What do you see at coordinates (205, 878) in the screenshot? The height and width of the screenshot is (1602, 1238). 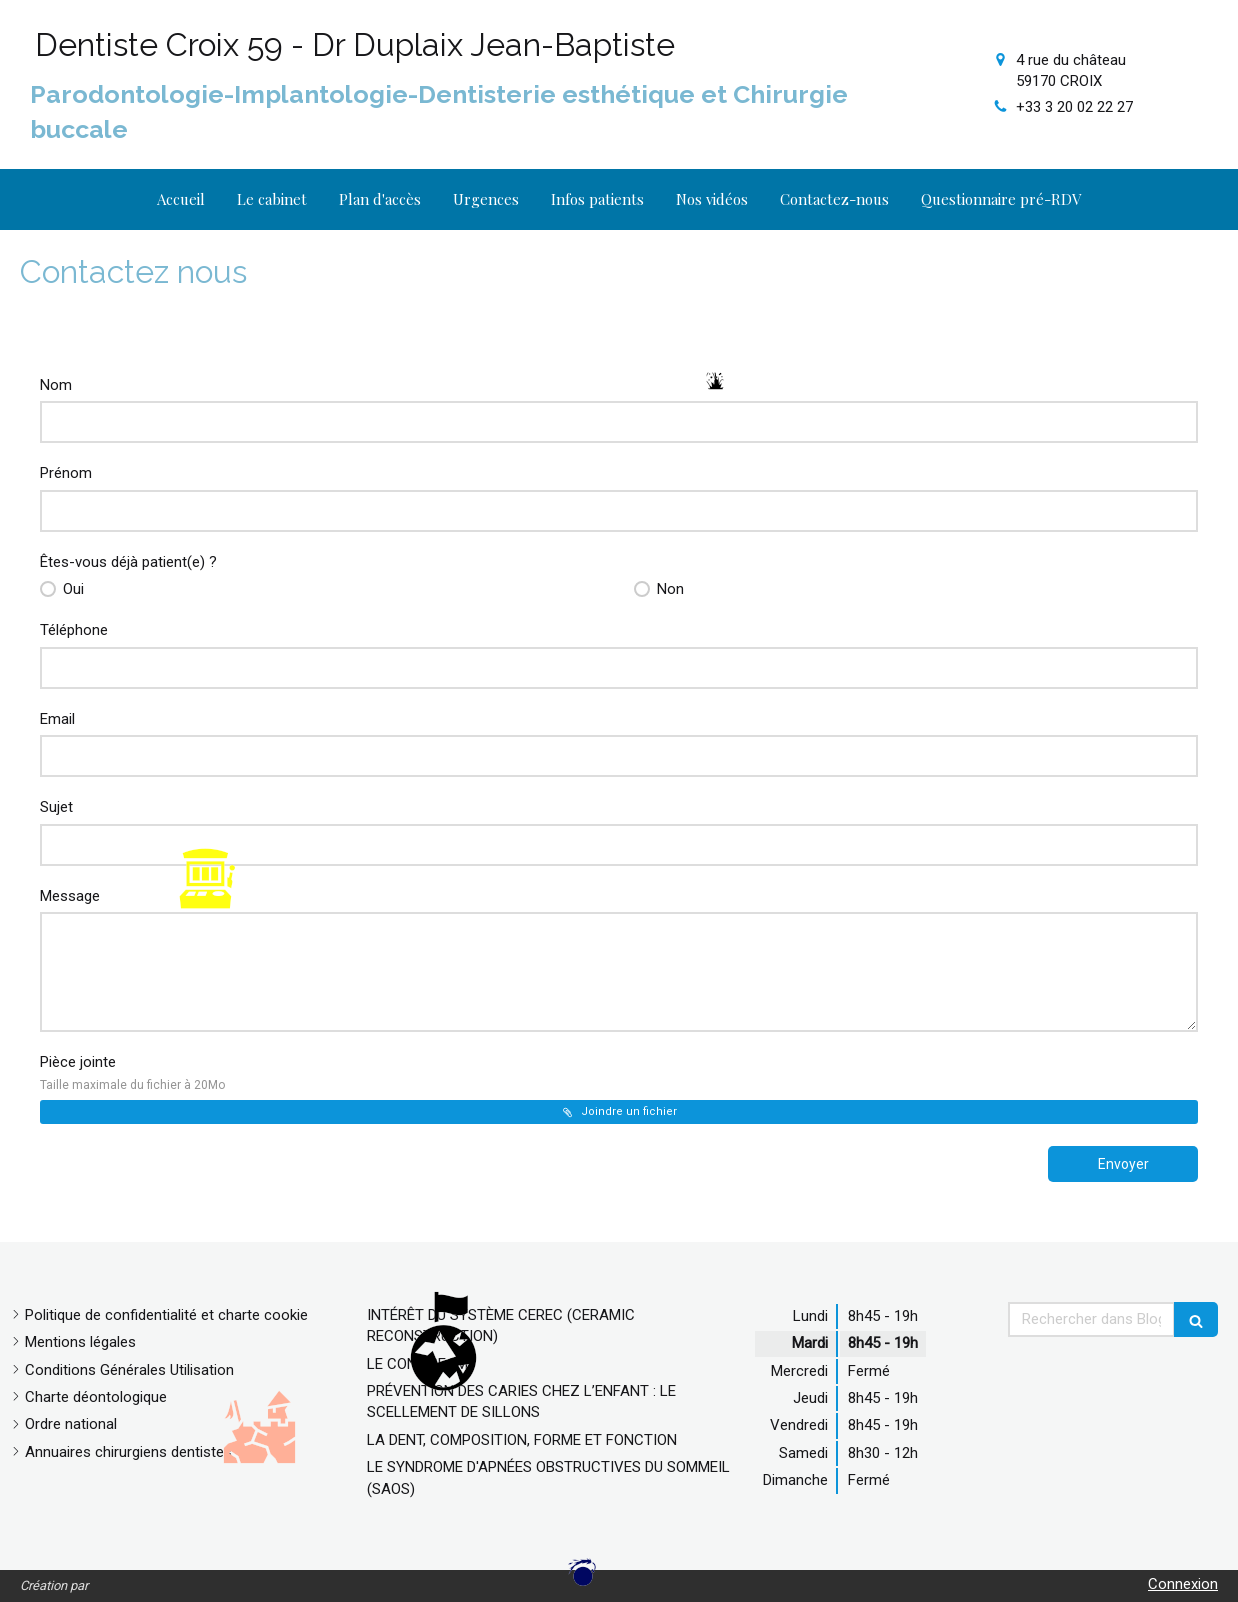 I see `open slot machine game` at bounding box center [205, 878].